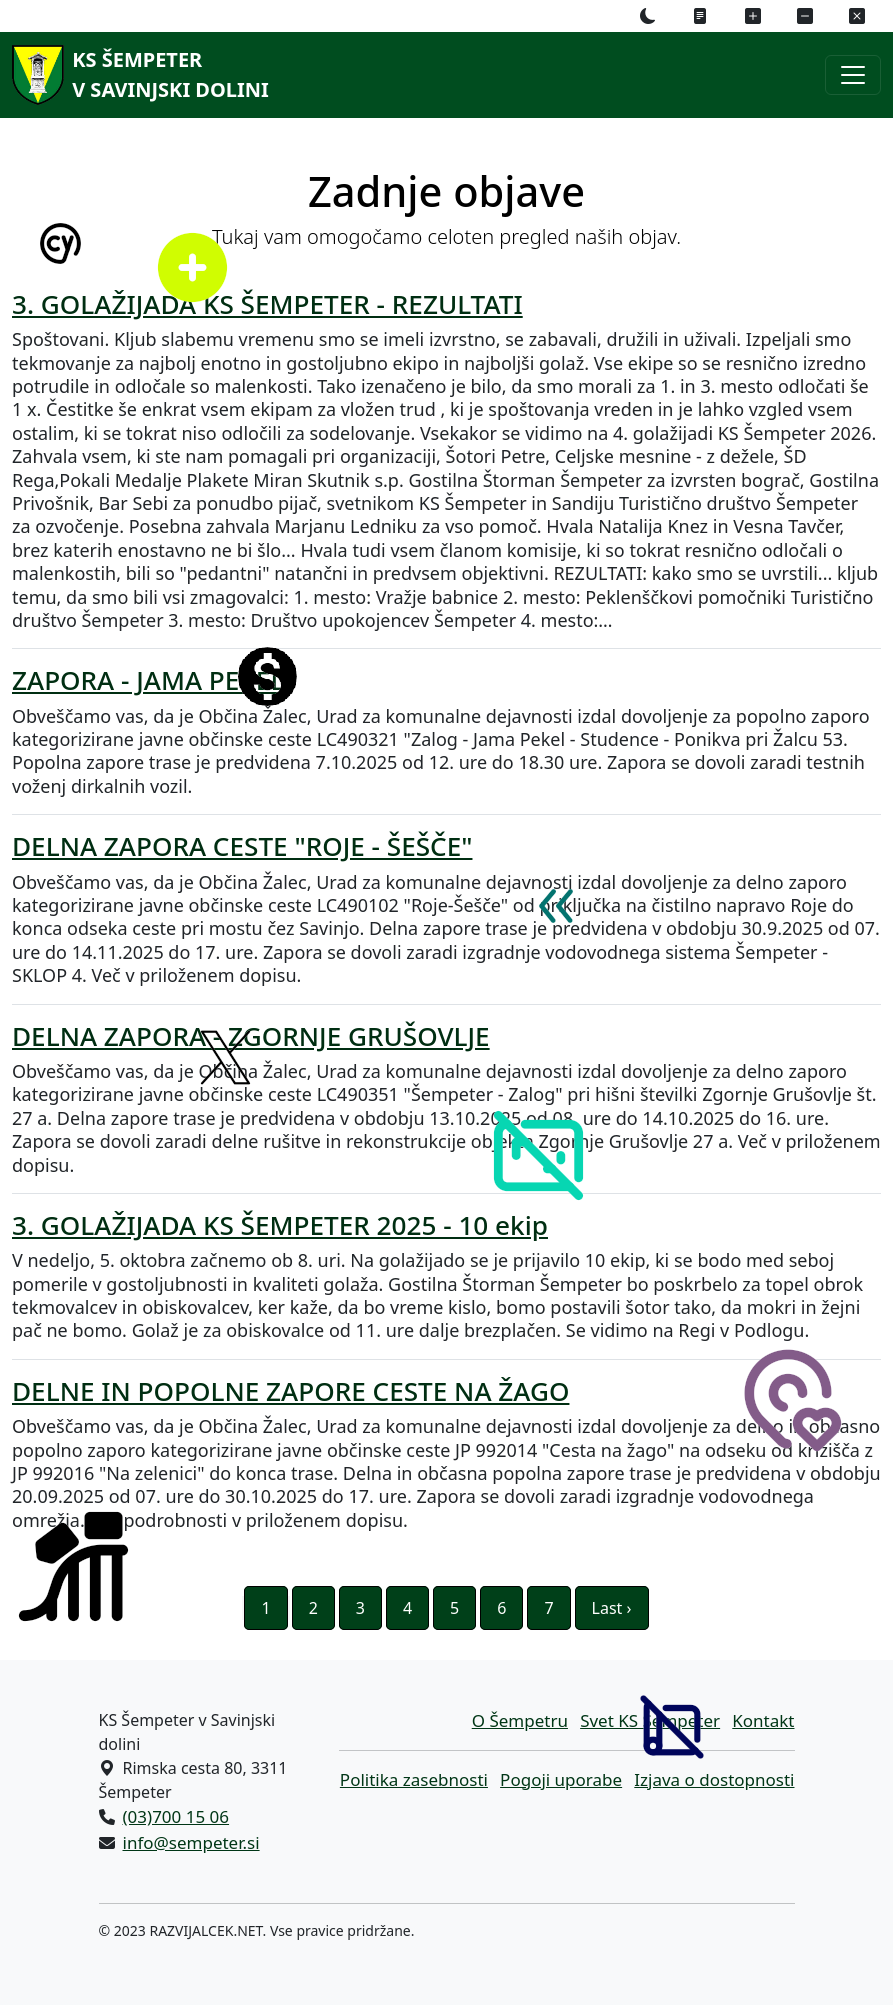  What do you see at coordinates (192, 267) in the screenshot?
I see `add a new item` at bounding box center [192, 267].